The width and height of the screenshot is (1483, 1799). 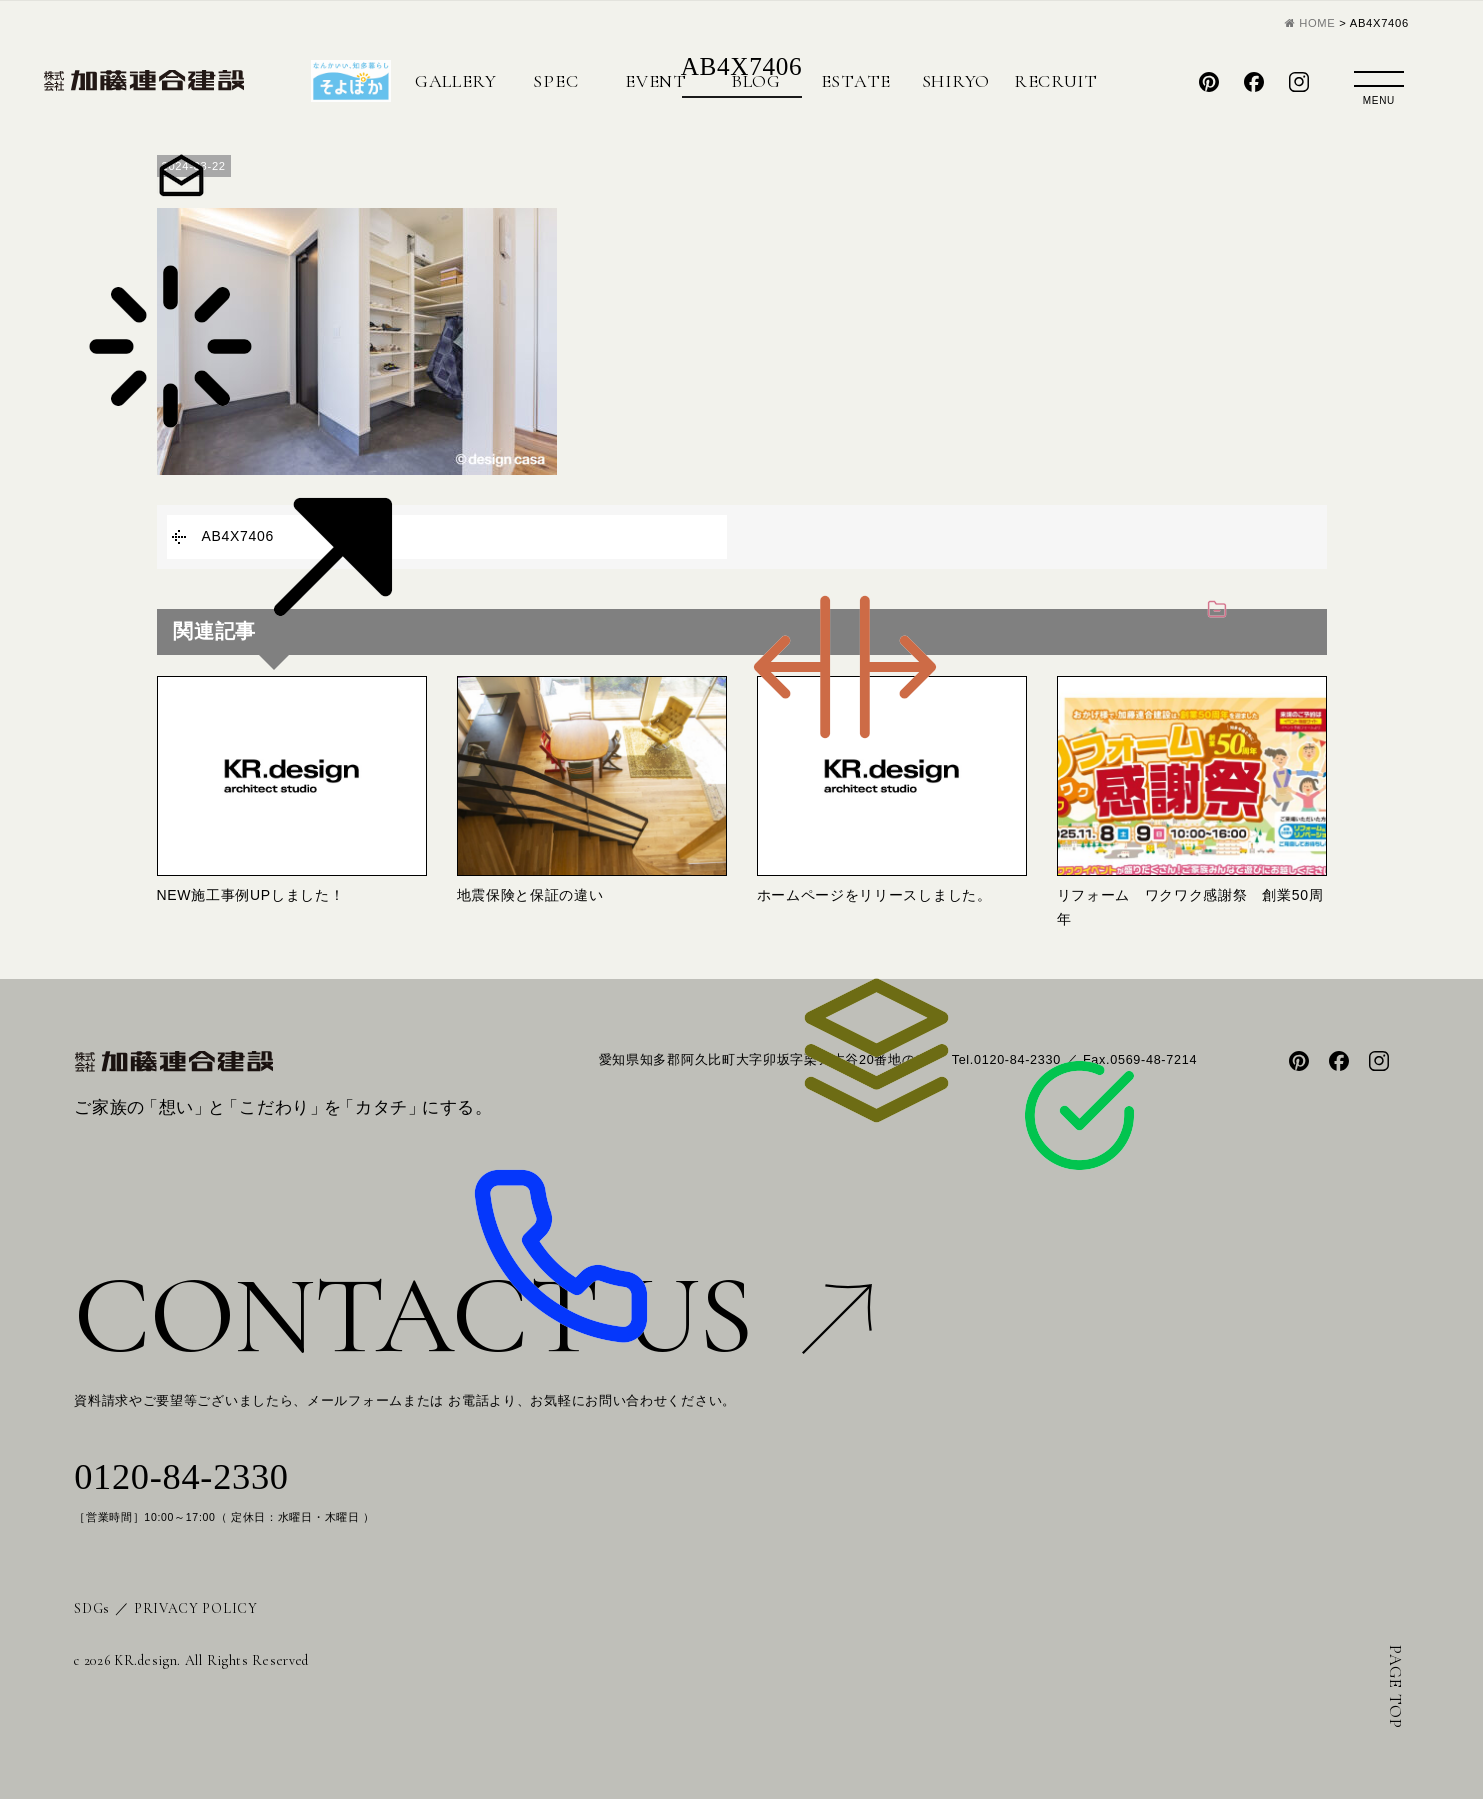 I want to click on remove a folder, so click(x=1217, y=609).